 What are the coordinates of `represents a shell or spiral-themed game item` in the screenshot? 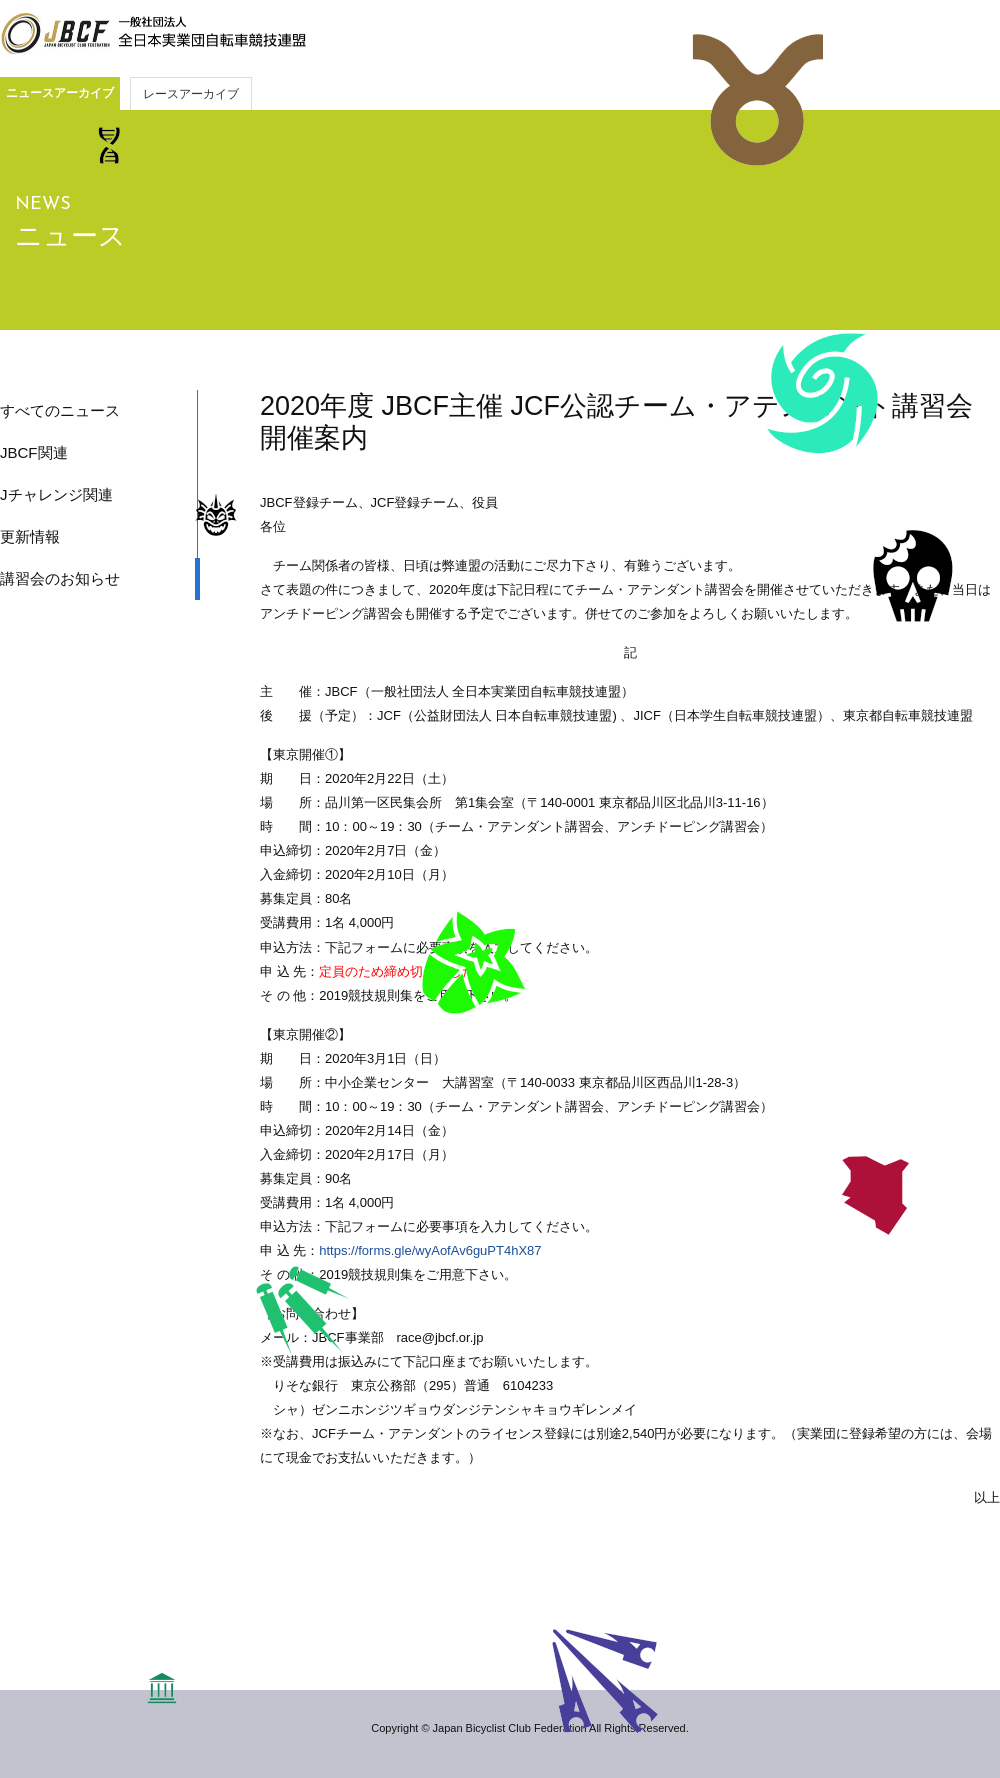 It's located at (823, 393).